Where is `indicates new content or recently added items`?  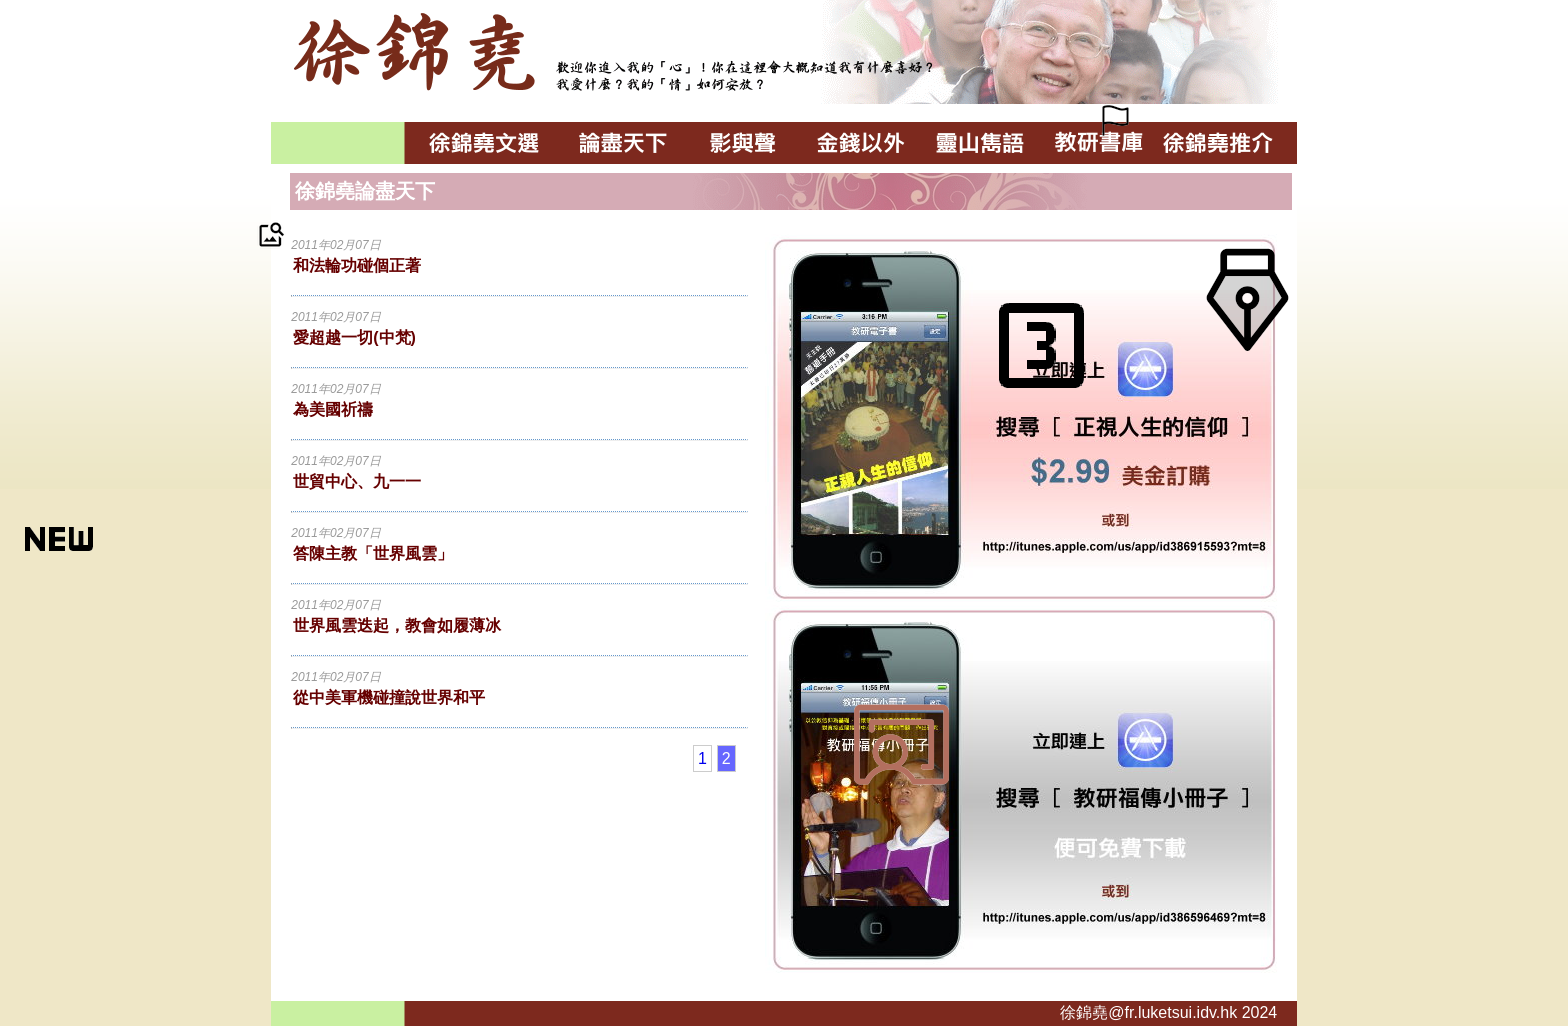
indicates new content or recently added items is located at coordinates (59, 539).